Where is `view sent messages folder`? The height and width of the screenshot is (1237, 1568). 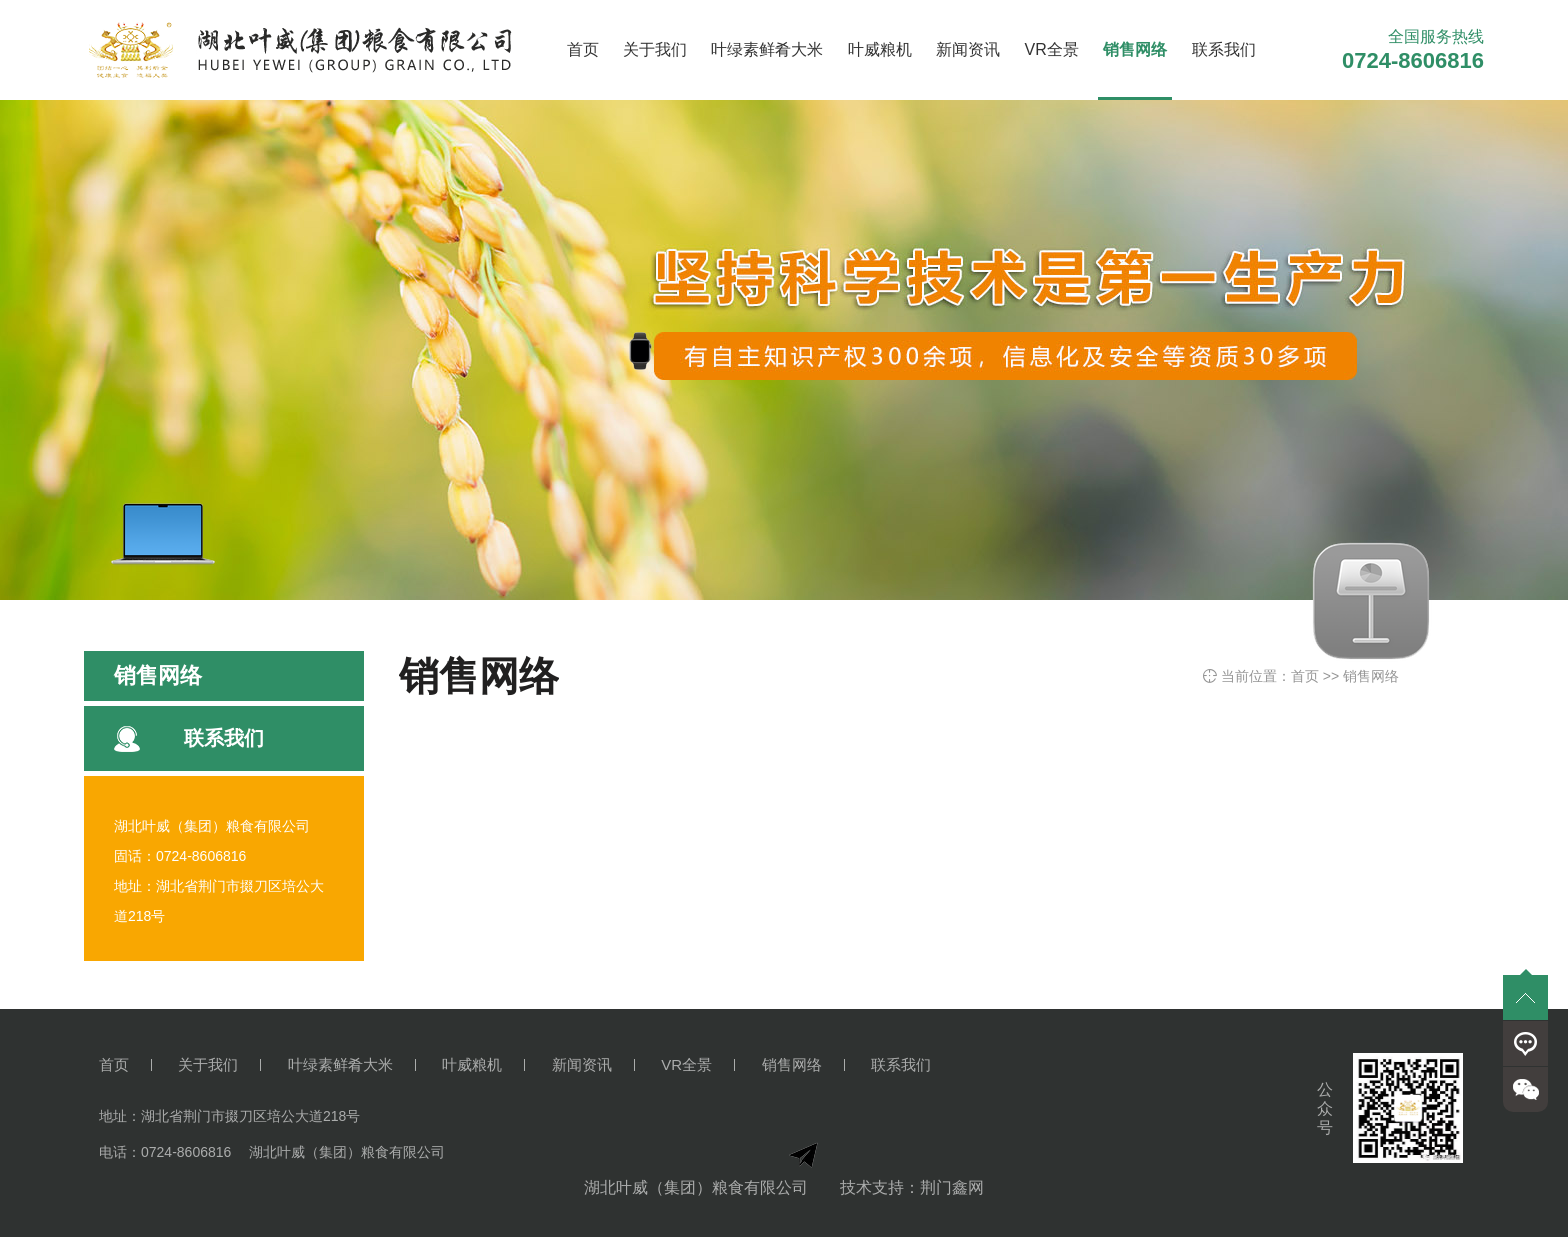 view sent messages folder is located at coordinates (803, 1155).